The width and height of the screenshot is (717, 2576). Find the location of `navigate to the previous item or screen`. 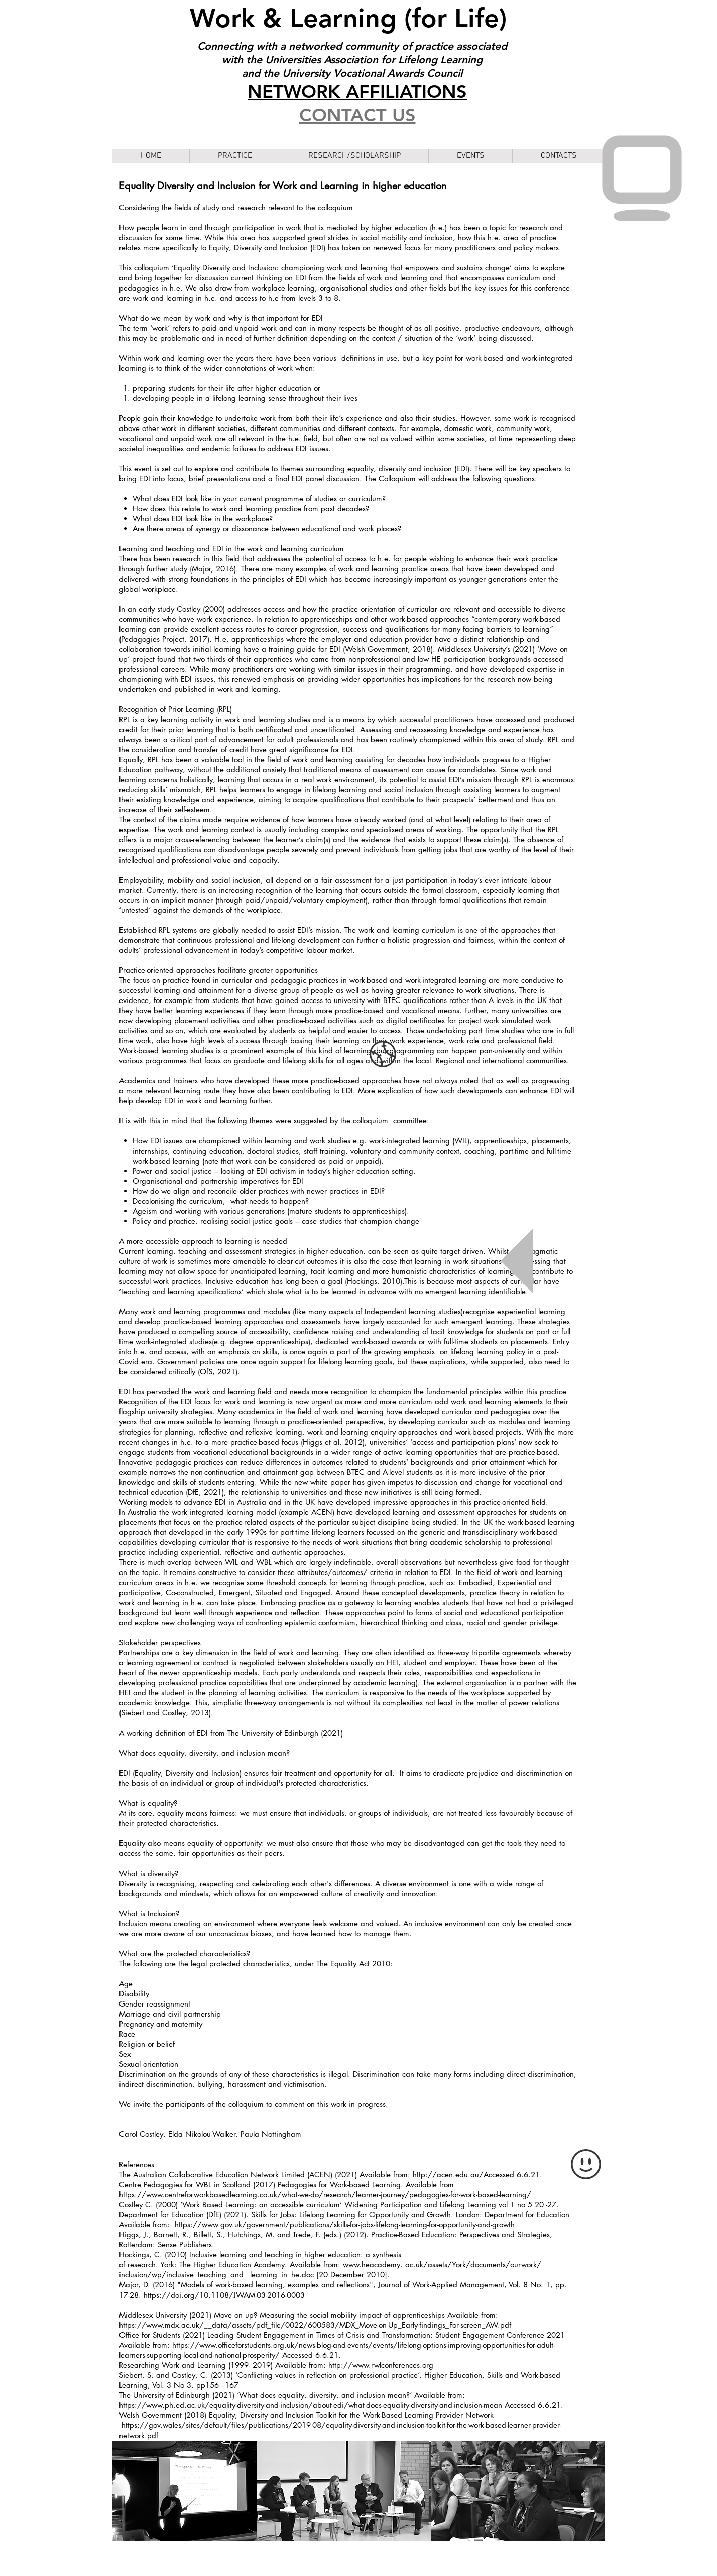

navigate to the previous item or screen is located at coordinates (520, 1261).